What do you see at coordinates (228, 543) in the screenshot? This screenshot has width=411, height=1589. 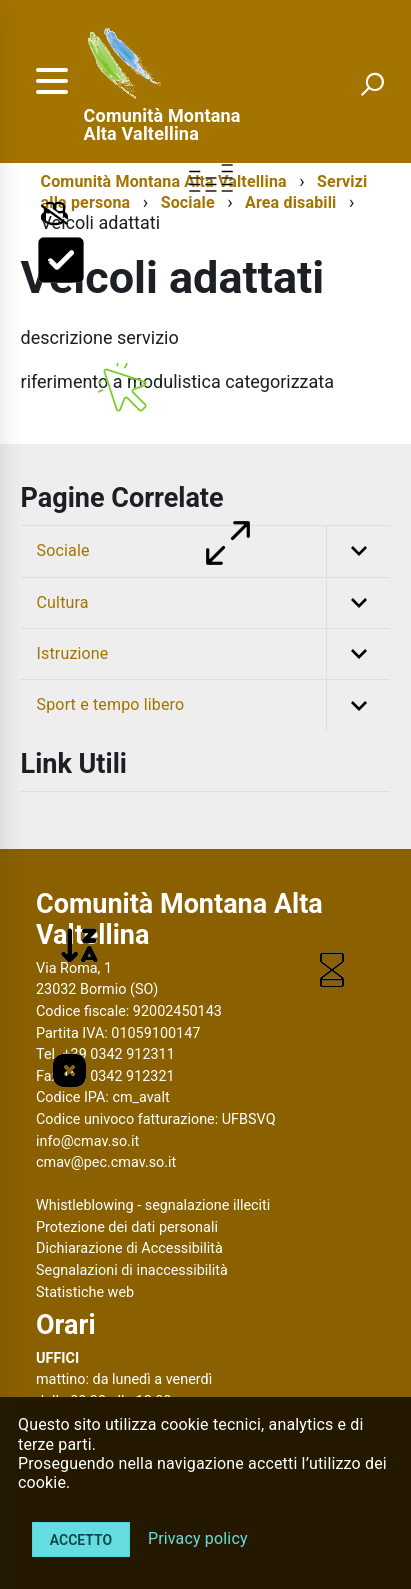 I see `maximize window to full screen` at bounding box center [228, 543].